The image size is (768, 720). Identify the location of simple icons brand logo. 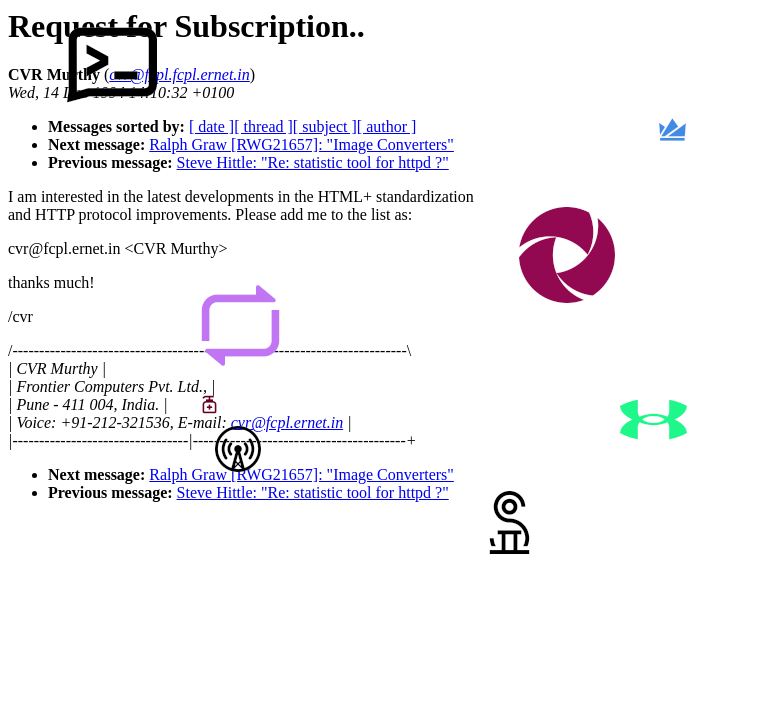
(509, 522).